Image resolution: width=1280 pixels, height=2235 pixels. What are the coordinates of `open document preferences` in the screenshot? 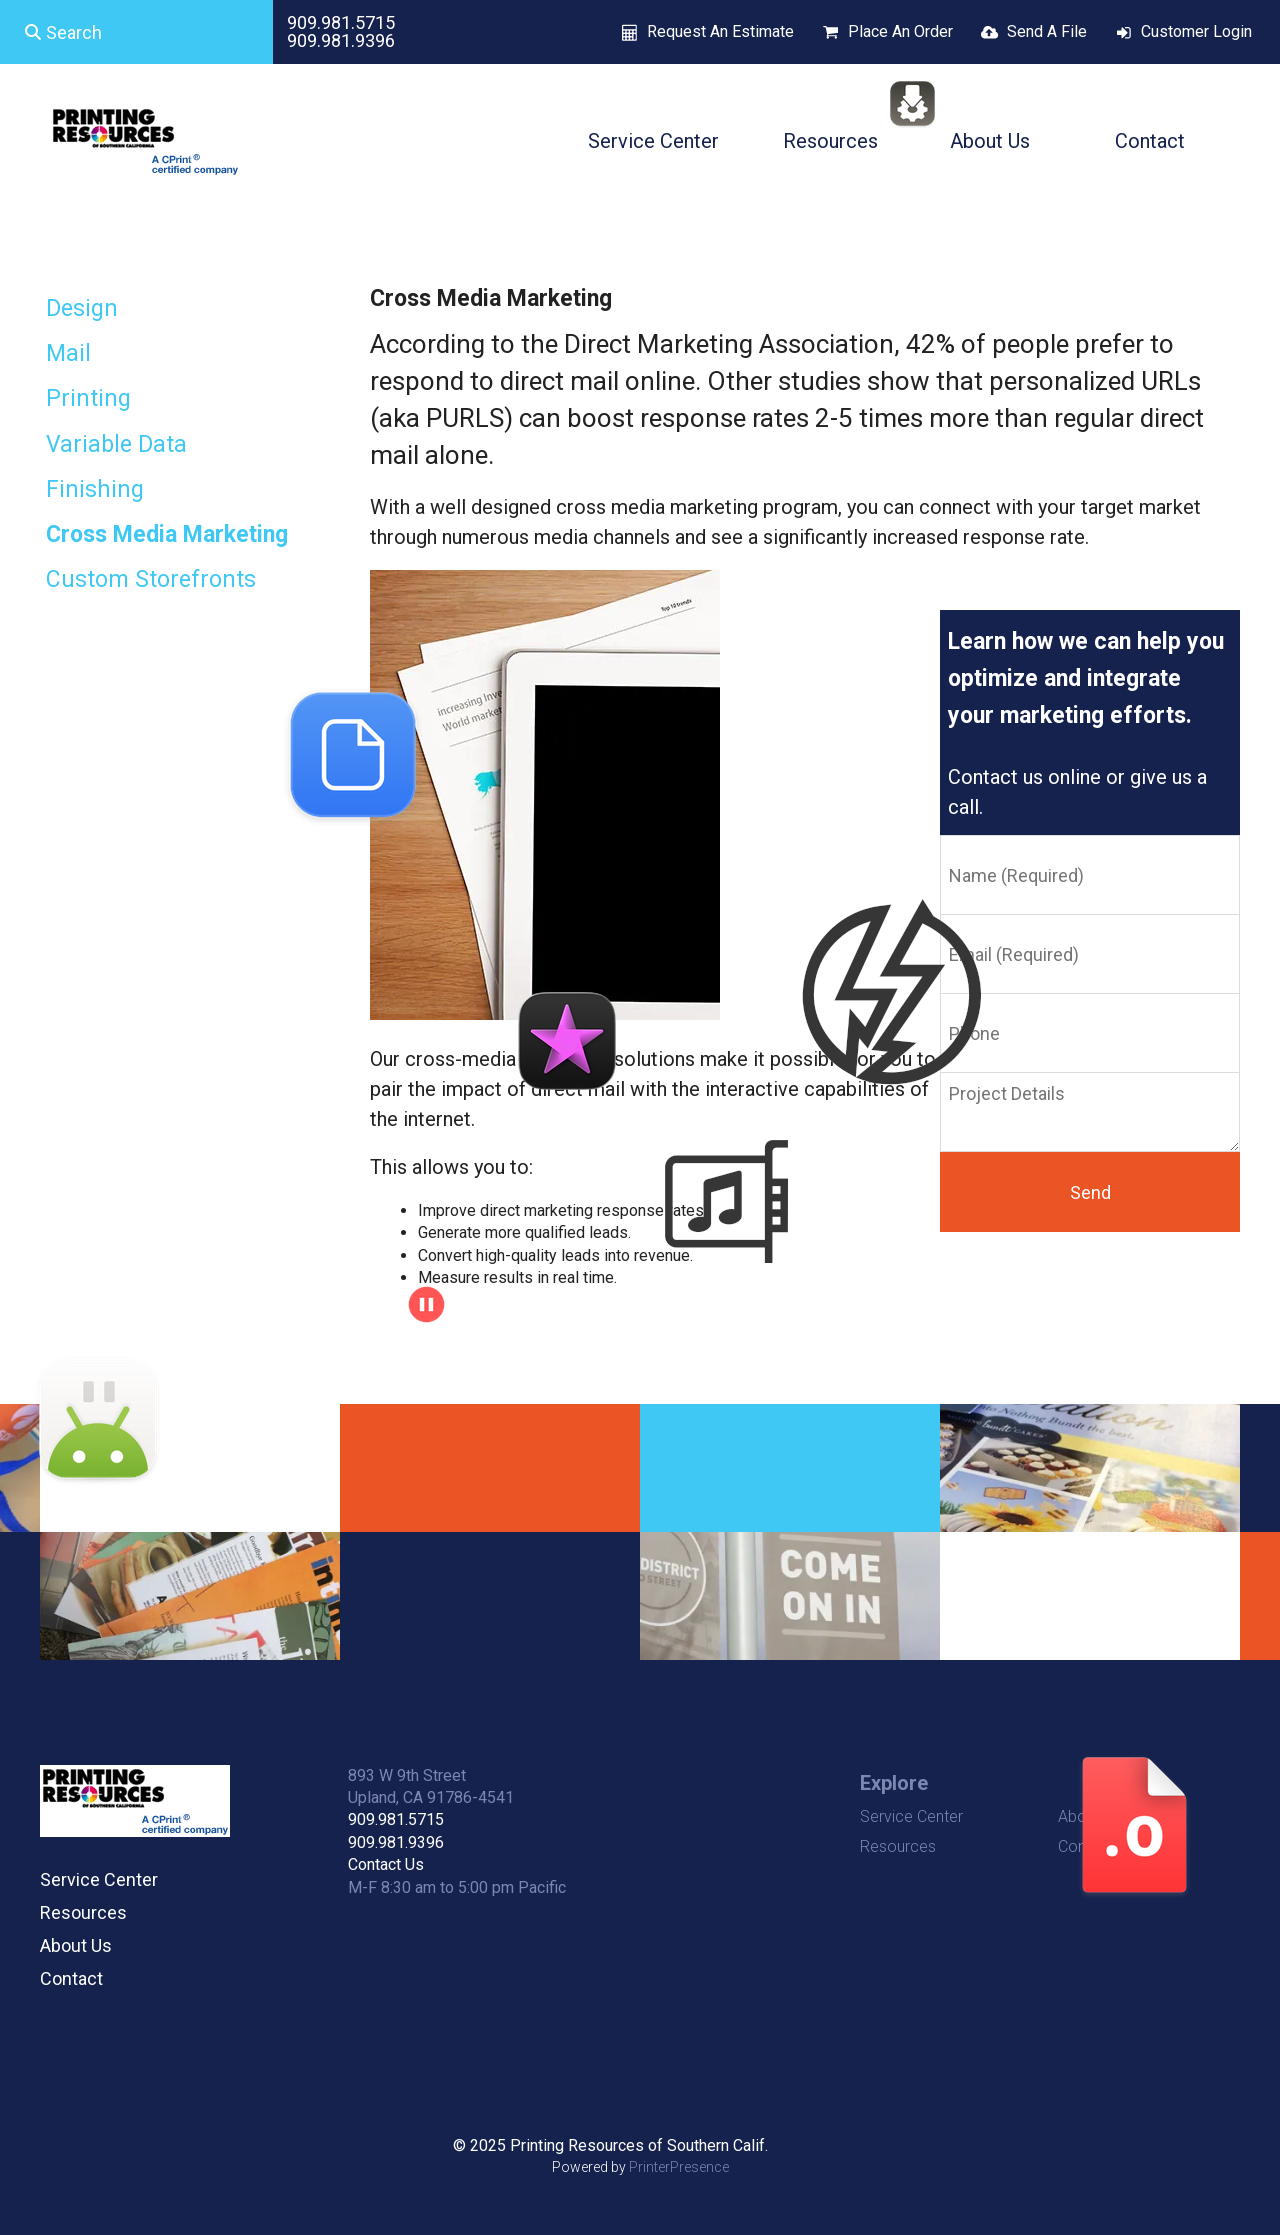 It's located at (353, 757).